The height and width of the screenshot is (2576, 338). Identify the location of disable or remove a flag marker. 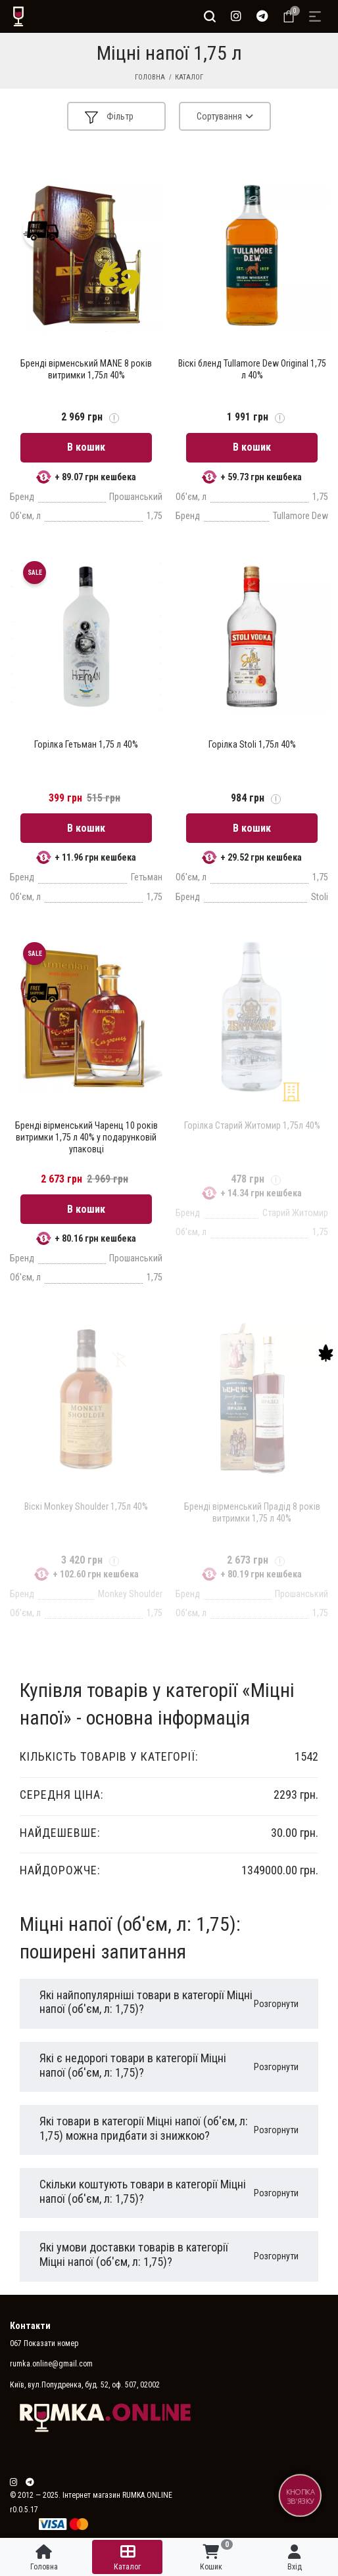
(119, 1359).